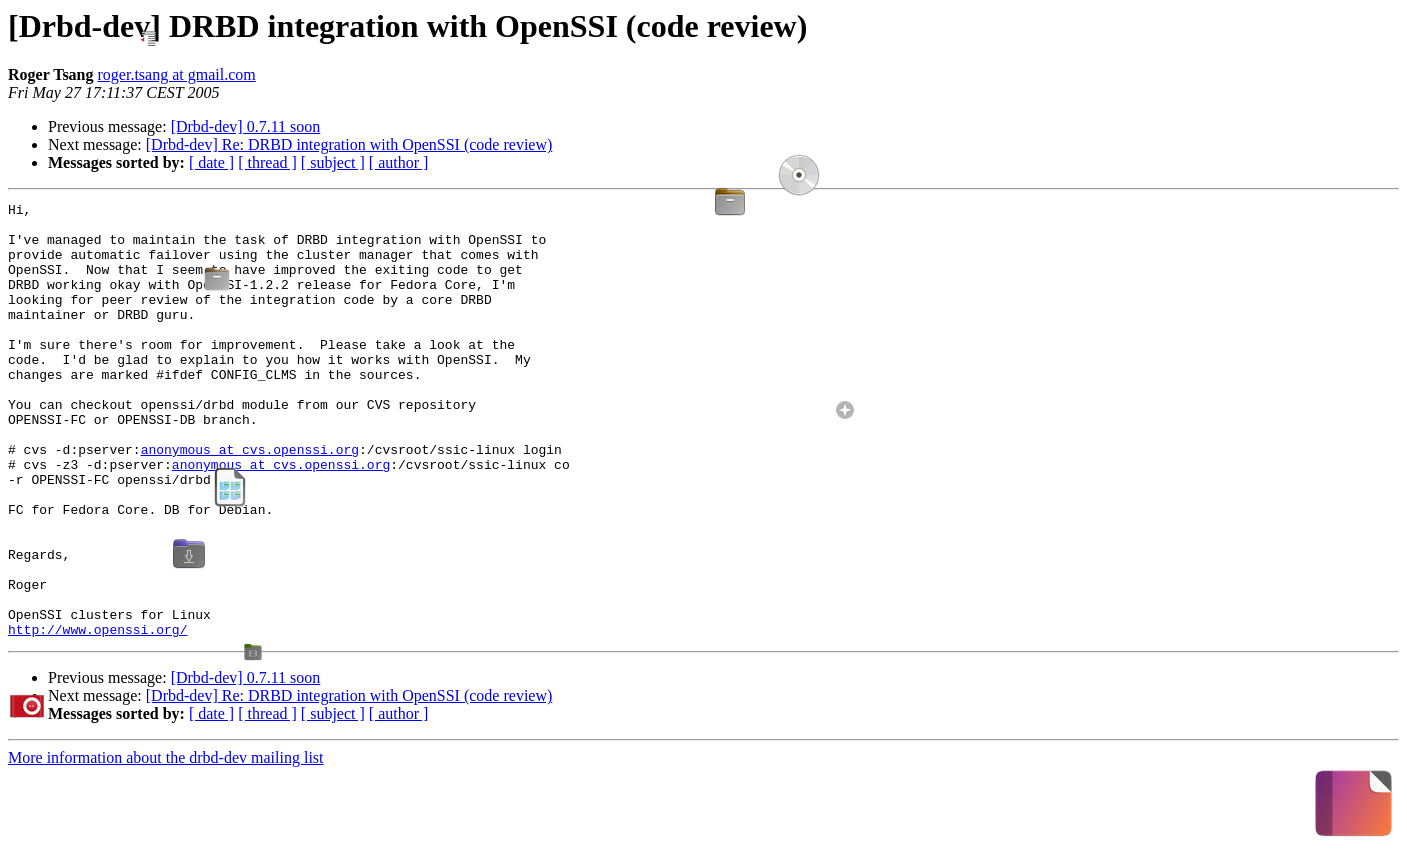  I want to click on decrease text indentation, so click(148, 39).